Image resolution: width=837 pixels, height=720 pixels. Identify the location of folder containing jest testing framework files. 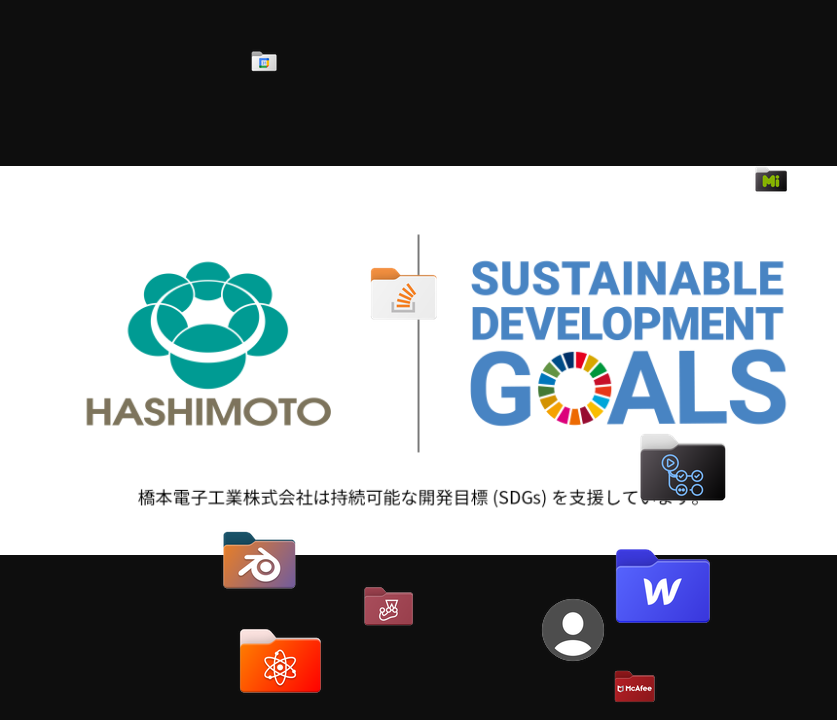
(388, 607).